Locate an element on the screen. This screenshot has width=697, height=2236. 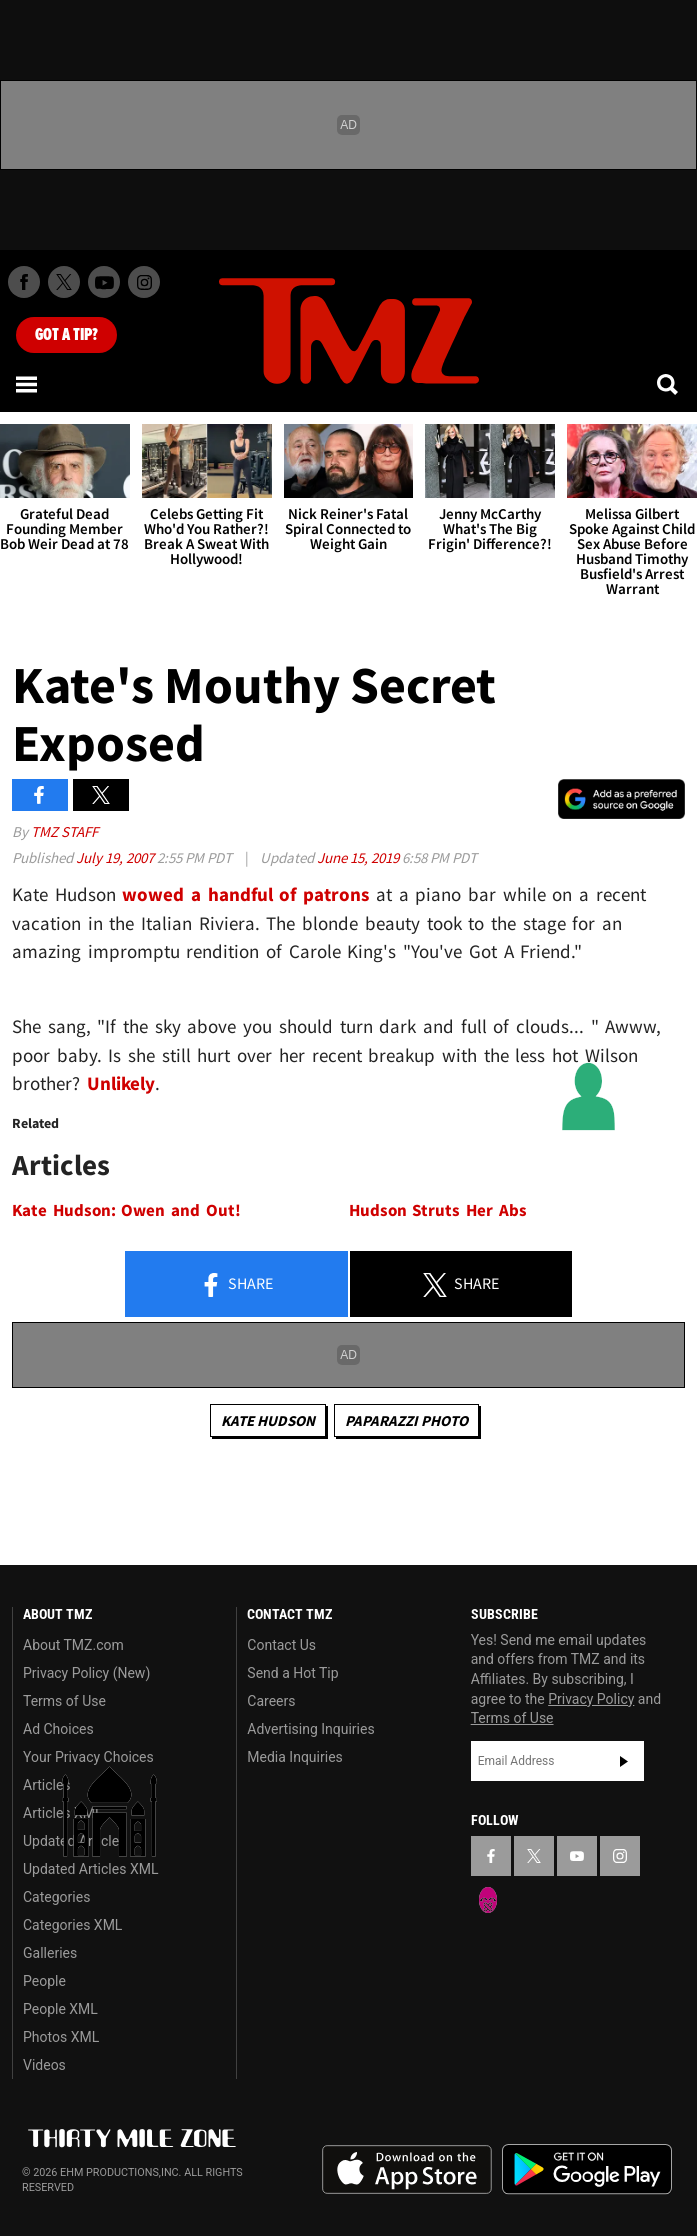
view indian palace or taj mahal landmark is located at coordinates (109, 1811).